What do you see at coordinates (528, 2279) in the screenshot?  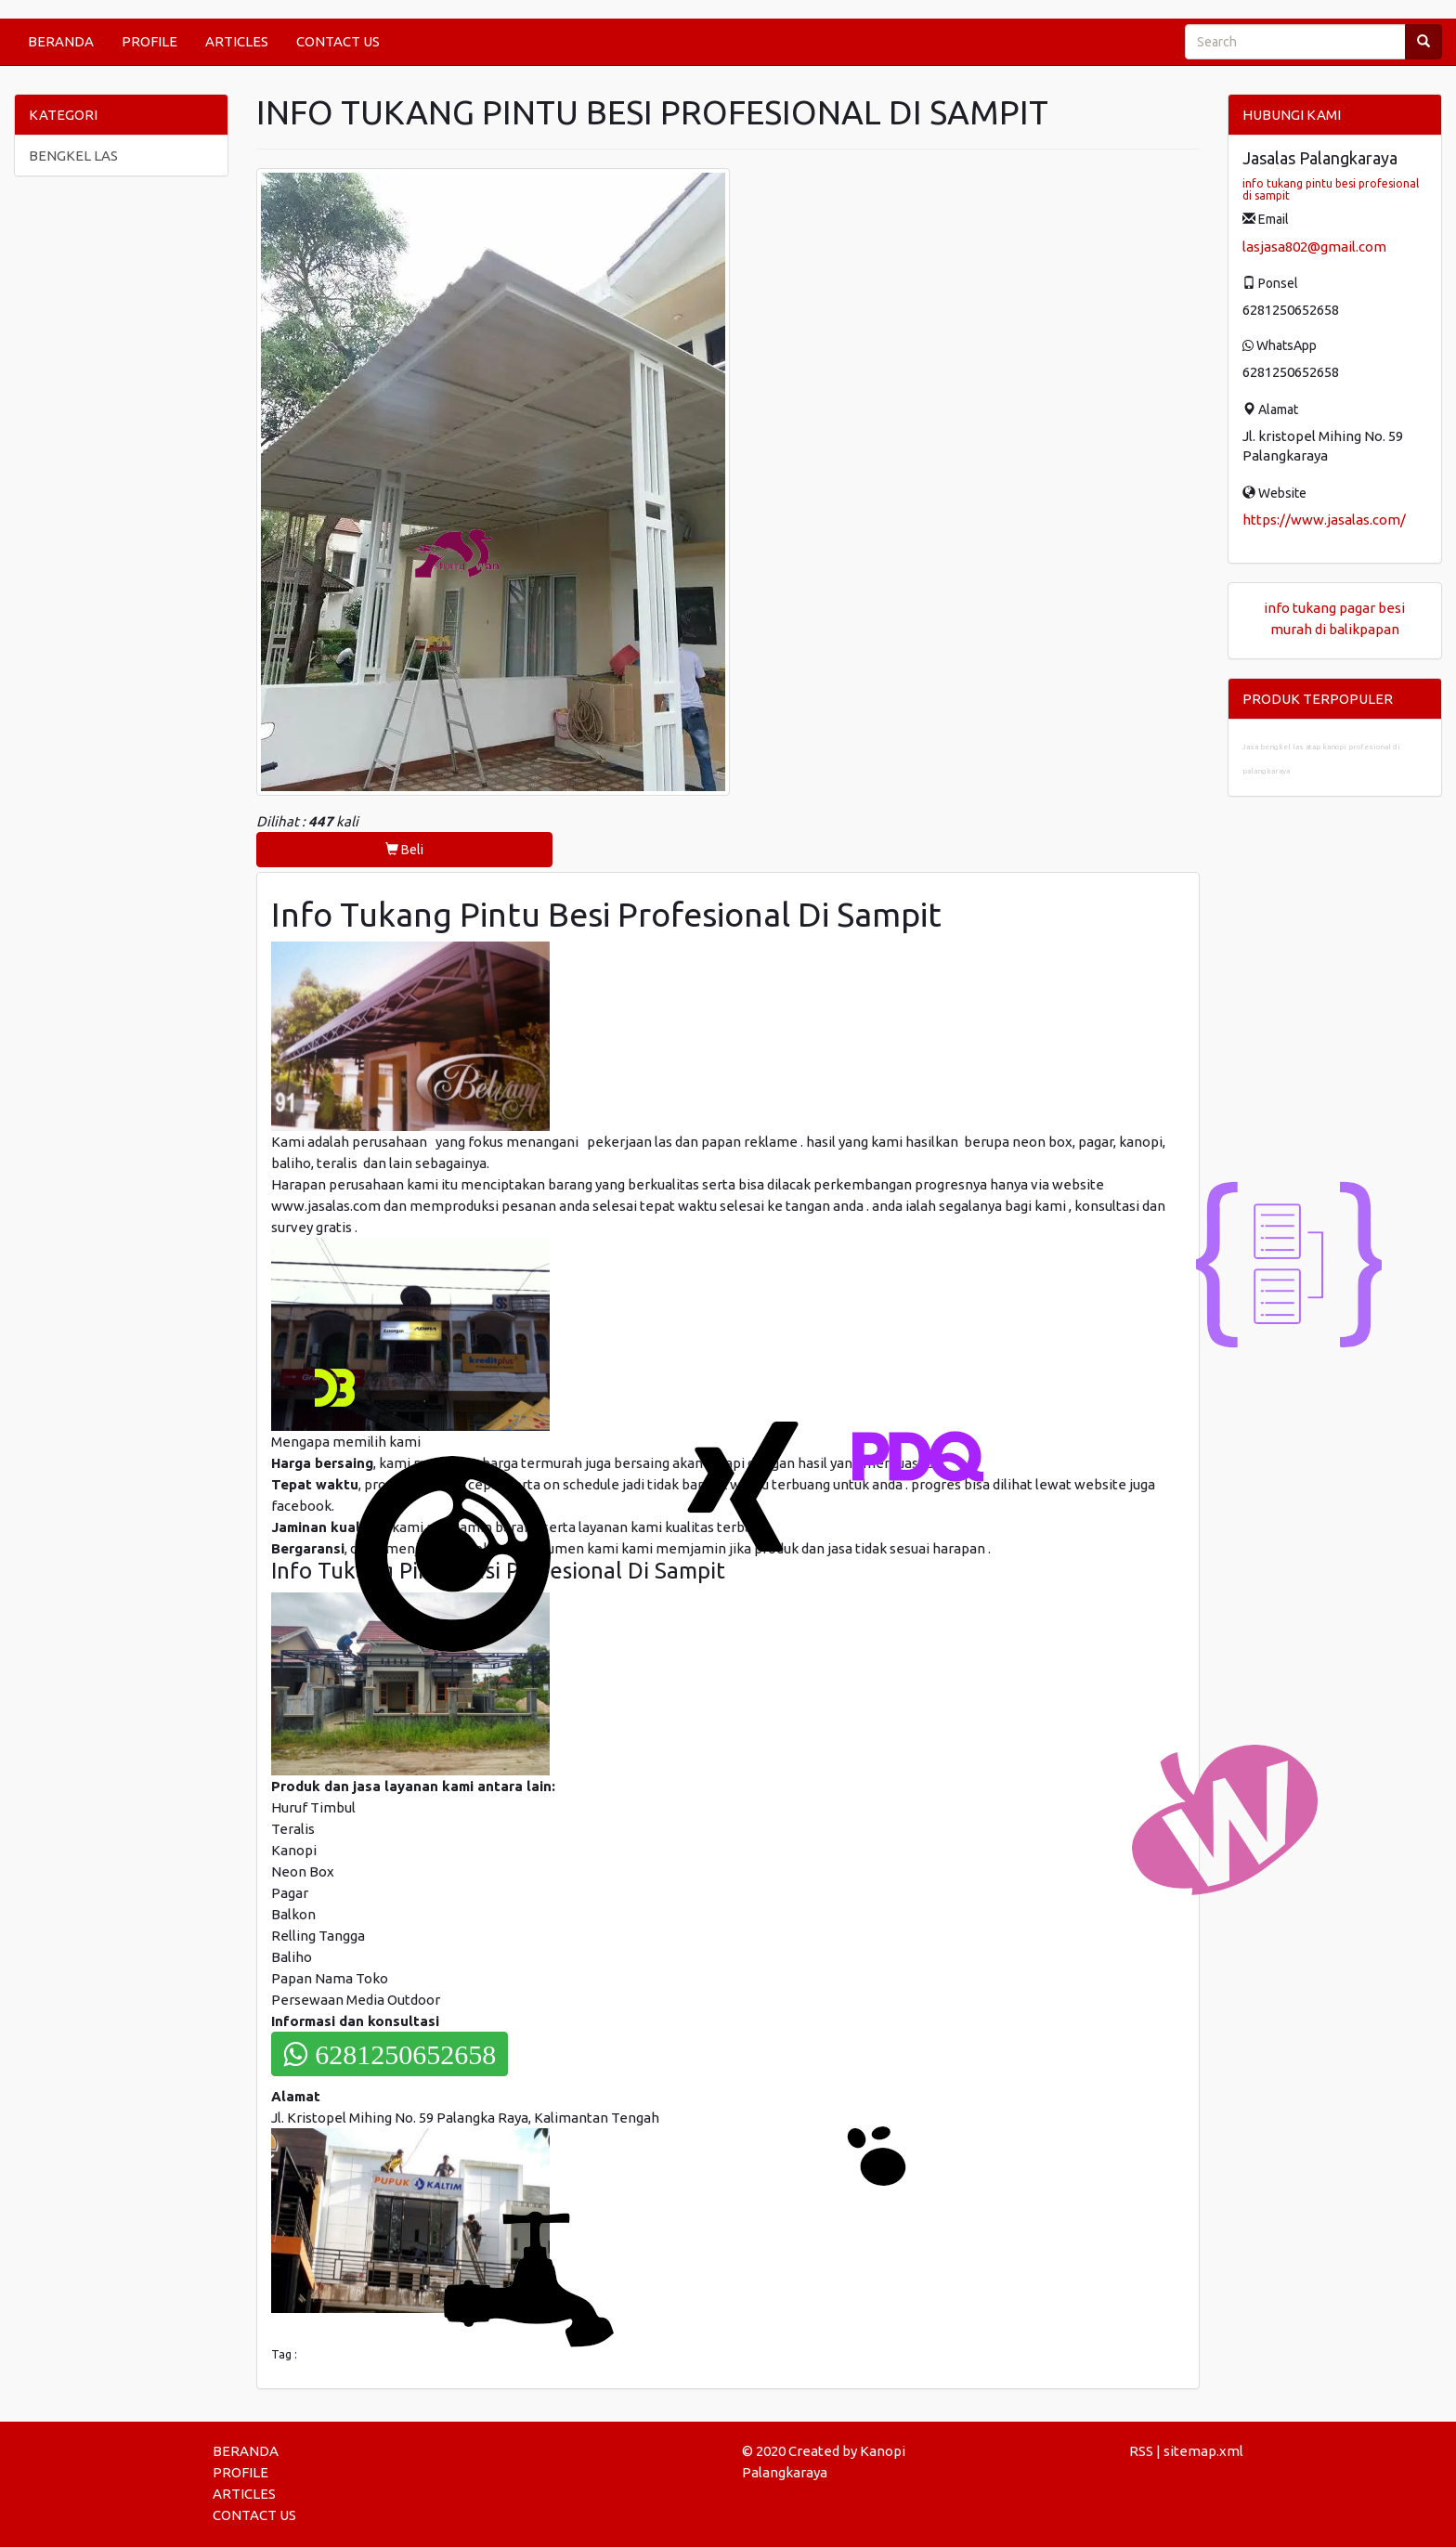 I see `SpigotMC minecraft server software logo` at bounding box center [528, 2279].